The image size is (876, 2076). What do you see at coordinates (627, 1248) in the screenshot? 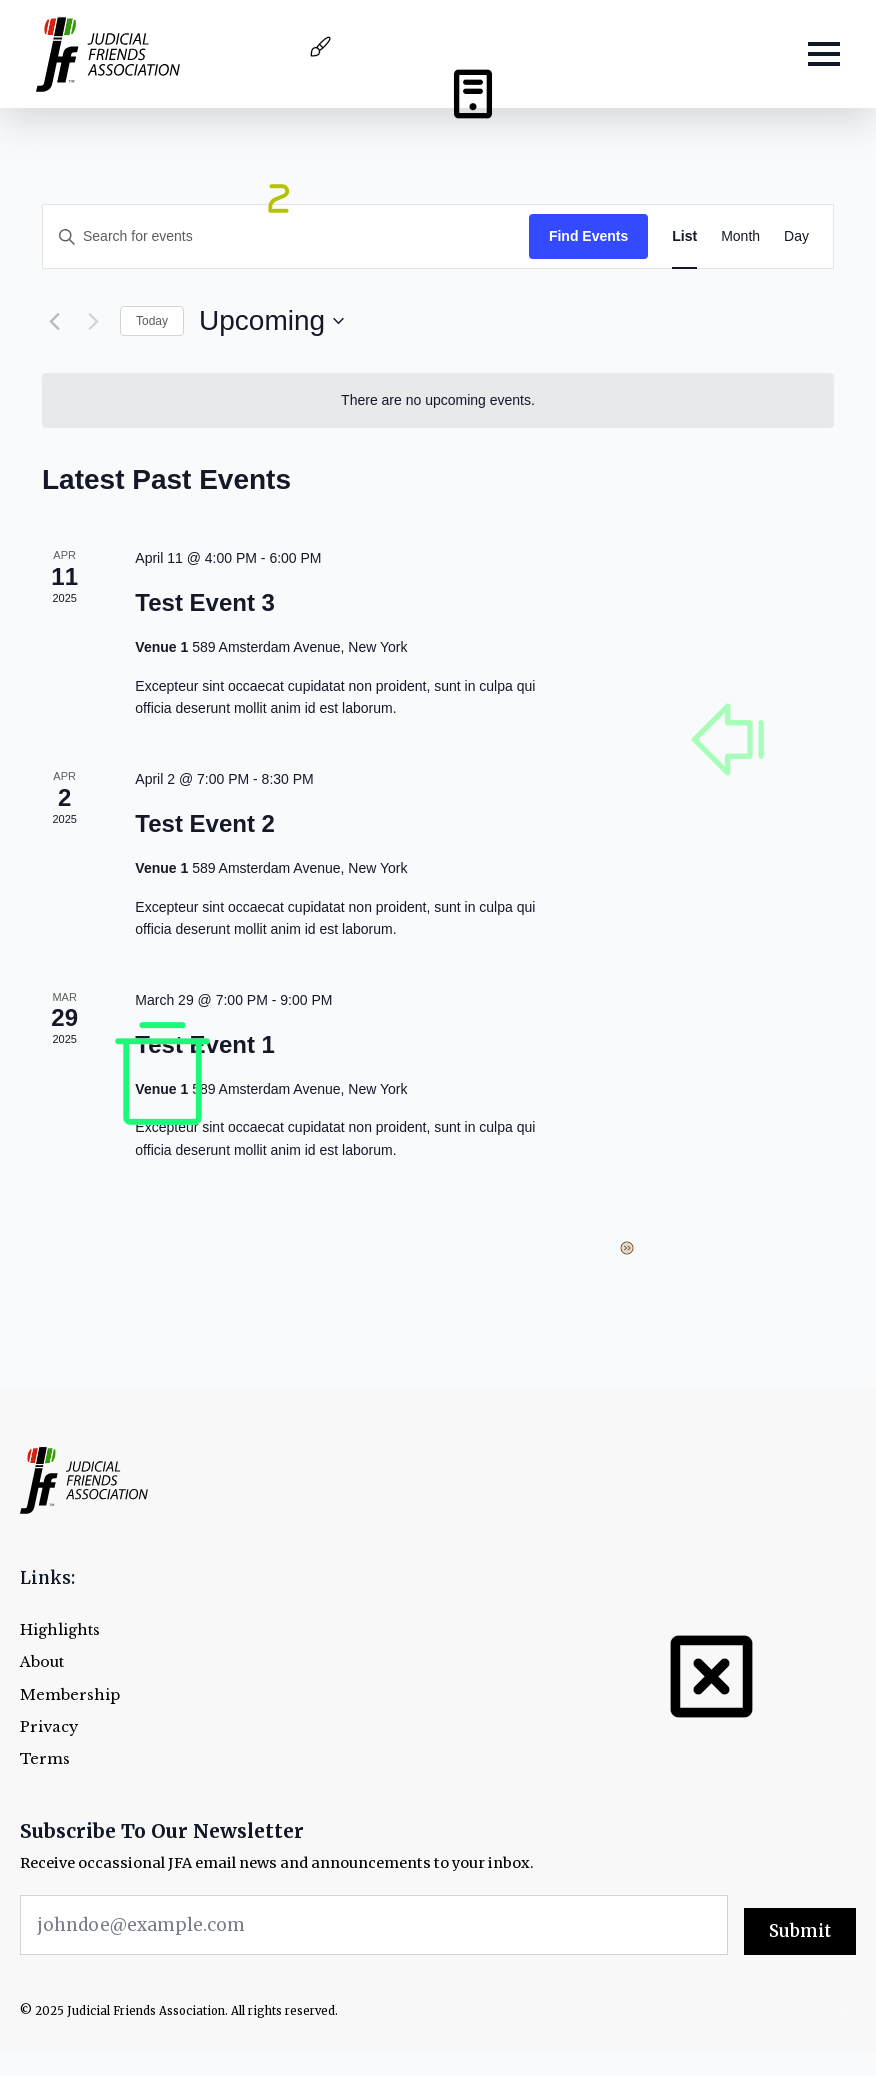
I see `skip forward or advance to the next item` at bounding box center [627, 1248].